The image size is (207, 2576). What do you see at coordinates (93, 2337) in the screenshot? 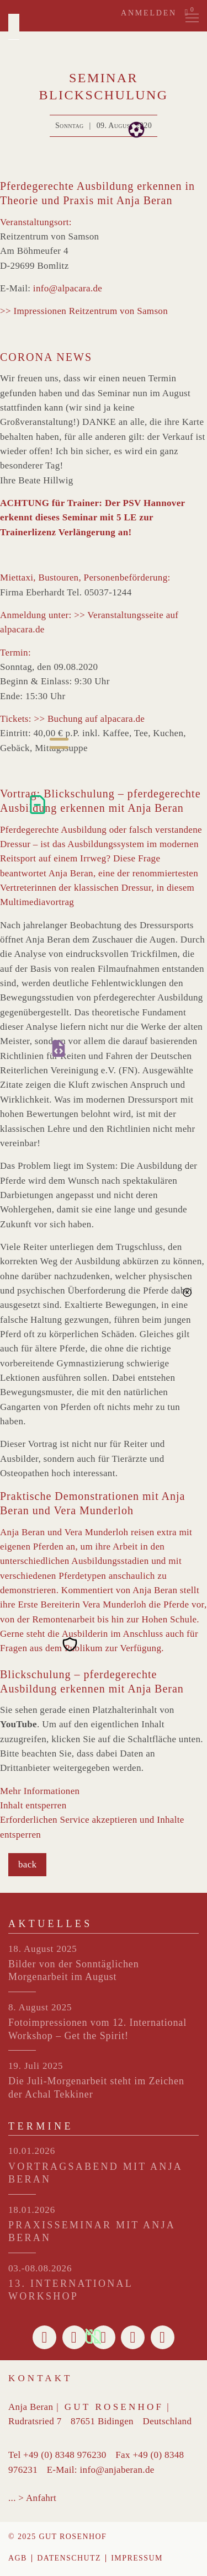
I see `nintendo switch controller disconnected` at bounding box center [93, 2337].